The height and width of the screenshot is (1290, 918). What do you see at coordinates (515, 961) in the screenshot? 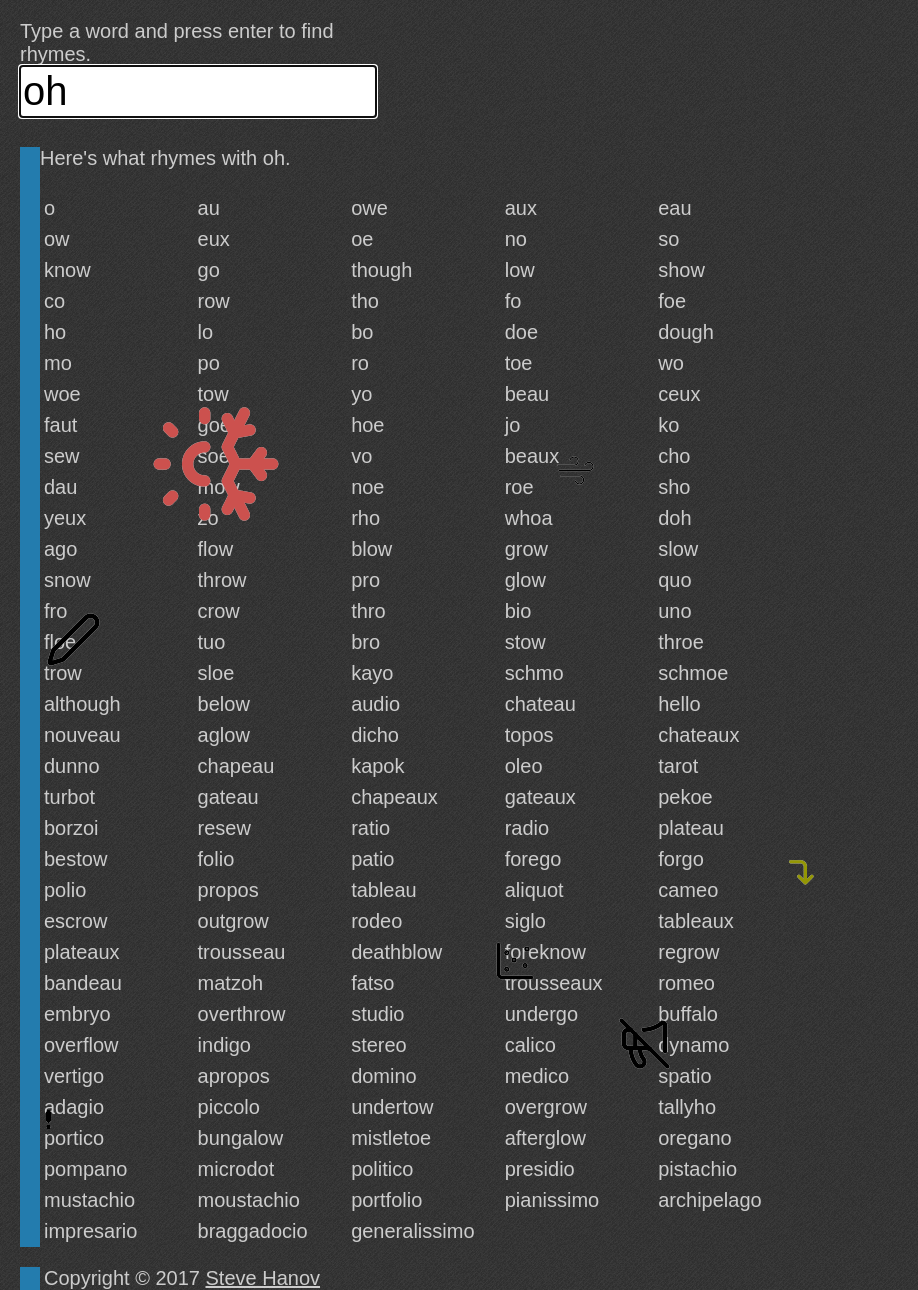
I see `view scatter plot data visualization` at bounding box center [515, 961].